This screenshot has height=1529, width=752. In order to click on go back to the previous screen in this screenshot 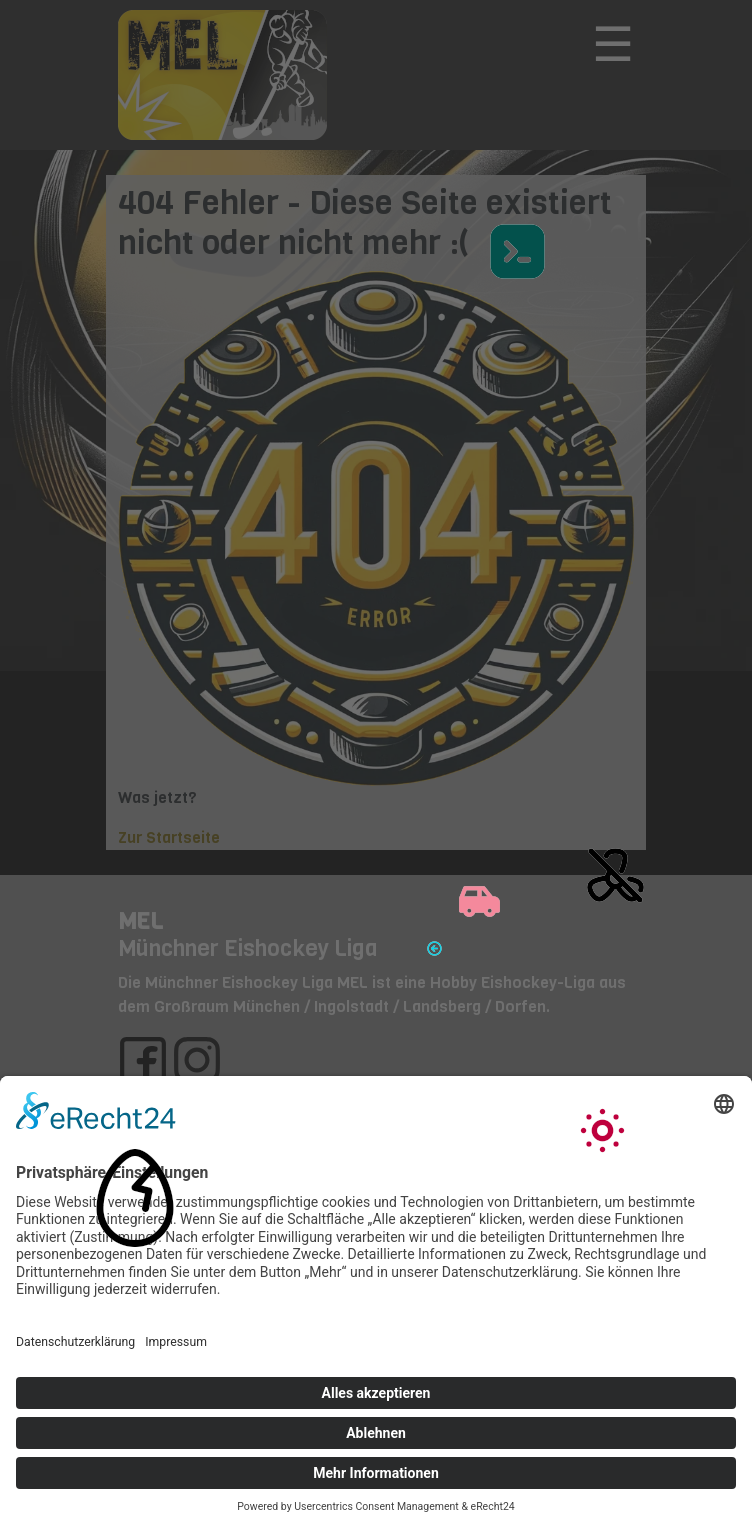, I will do `click(434, 948)`.